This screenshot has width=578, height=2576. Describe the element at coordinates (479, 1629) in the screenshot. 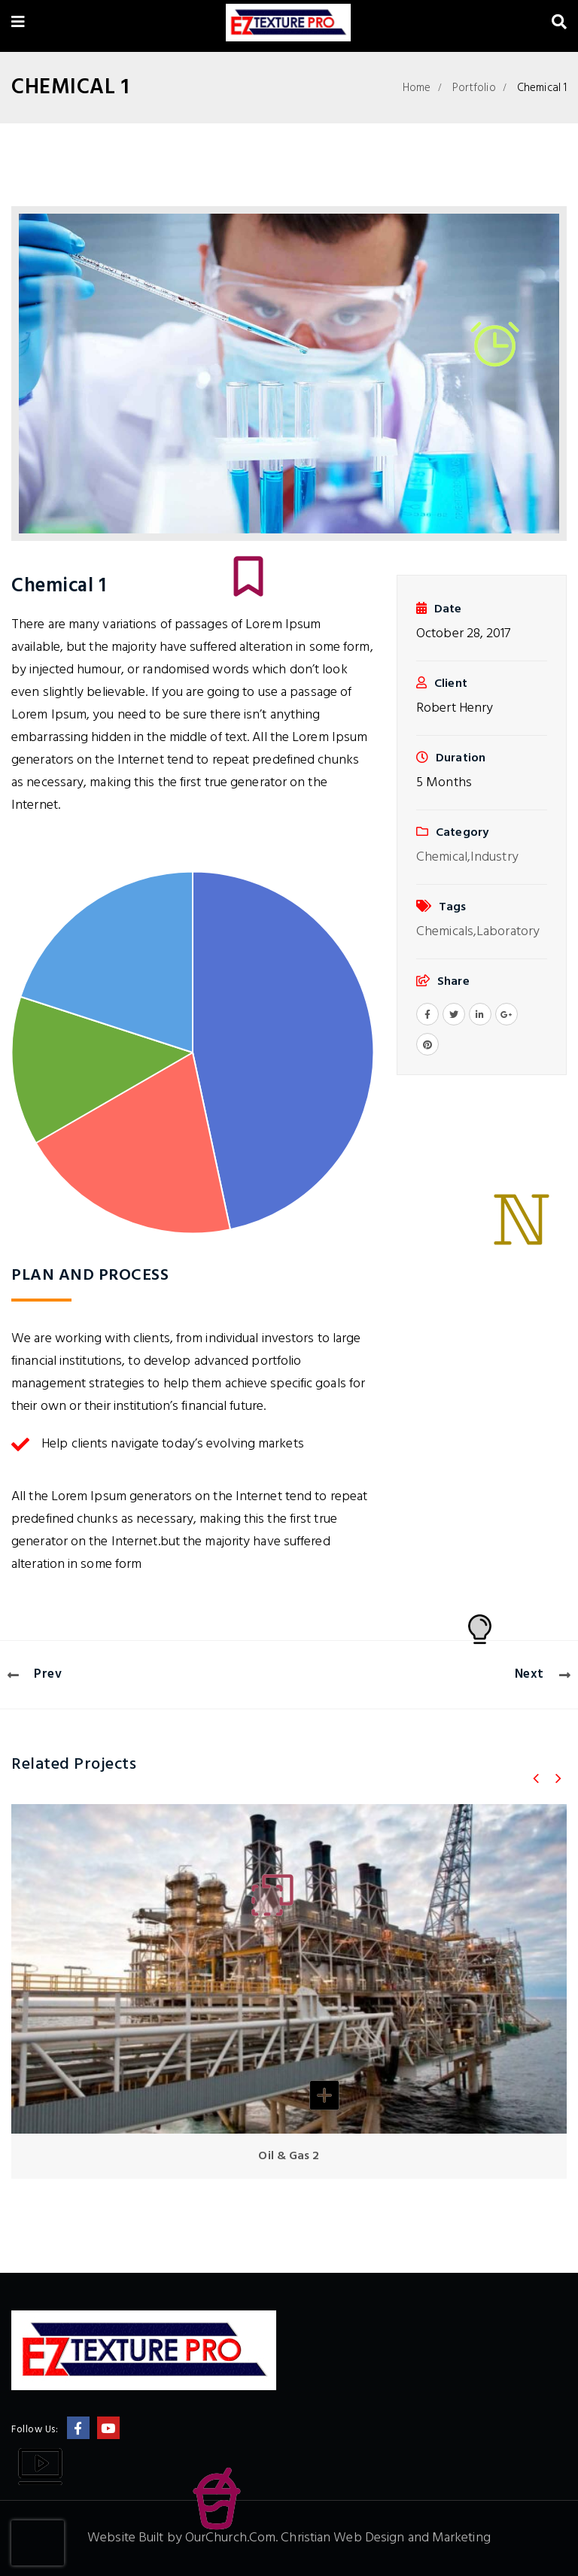

I see `access tips or helpful suggestions` at that location.